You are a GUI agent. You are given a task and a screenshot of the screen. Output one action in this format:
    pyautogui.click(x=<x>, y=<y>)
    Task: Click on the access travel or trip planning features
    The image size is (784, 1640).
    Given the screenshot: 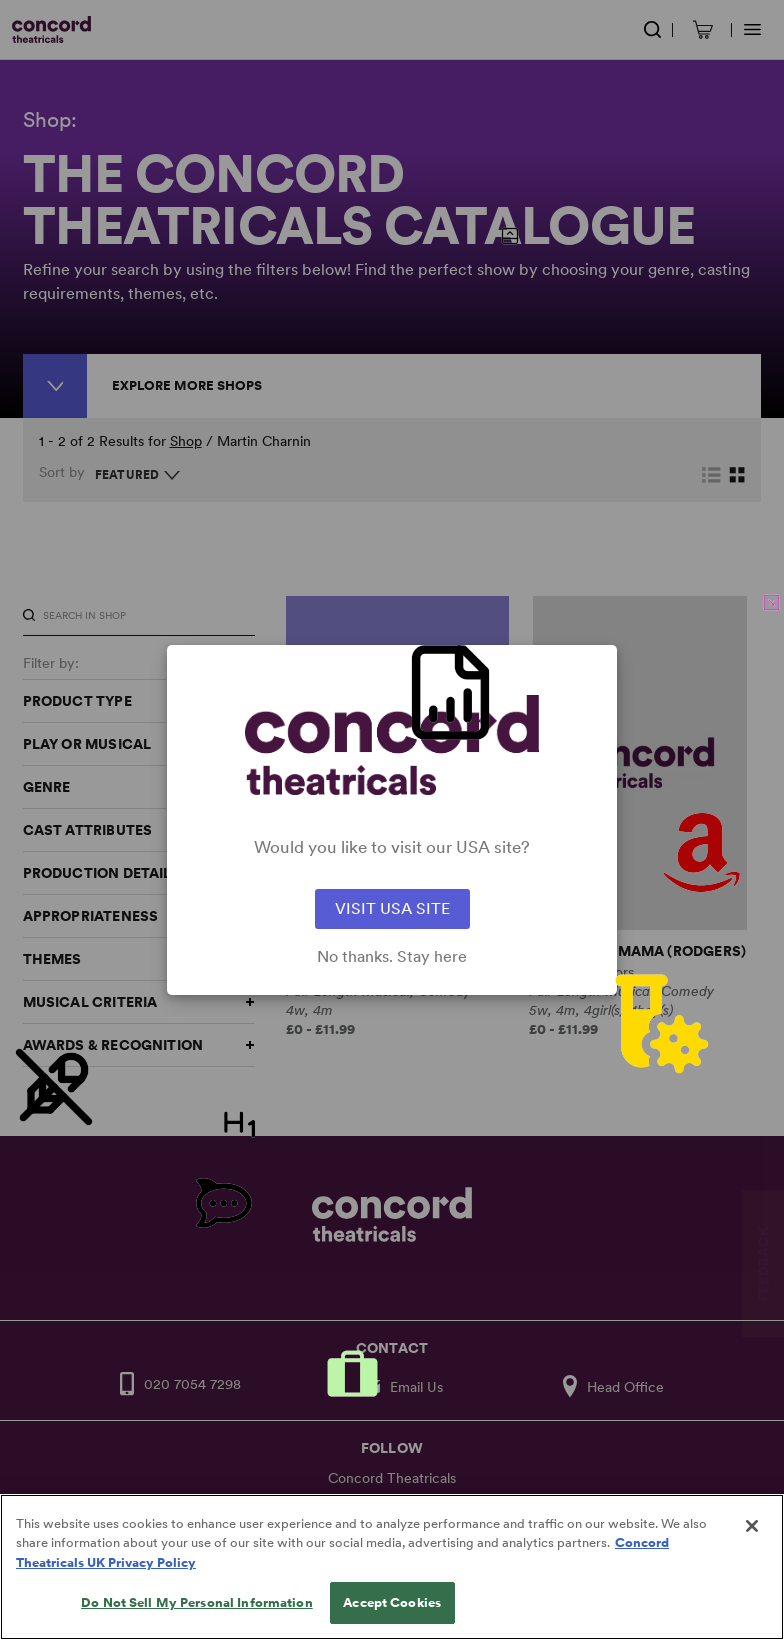 What is the action you would take?
    pyautogui.click(x=352, y=1375)
    